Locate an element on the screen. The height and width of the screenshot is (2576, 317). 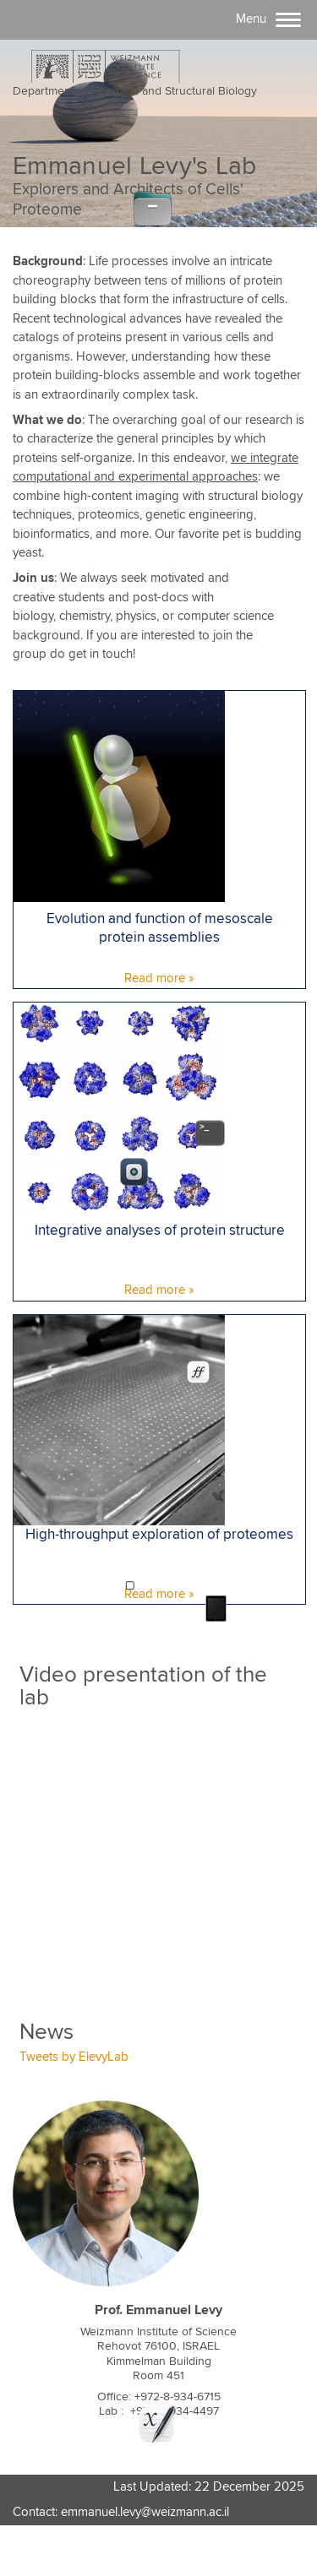
open fondo wallpaper app is located at coordinates (134, 1171).